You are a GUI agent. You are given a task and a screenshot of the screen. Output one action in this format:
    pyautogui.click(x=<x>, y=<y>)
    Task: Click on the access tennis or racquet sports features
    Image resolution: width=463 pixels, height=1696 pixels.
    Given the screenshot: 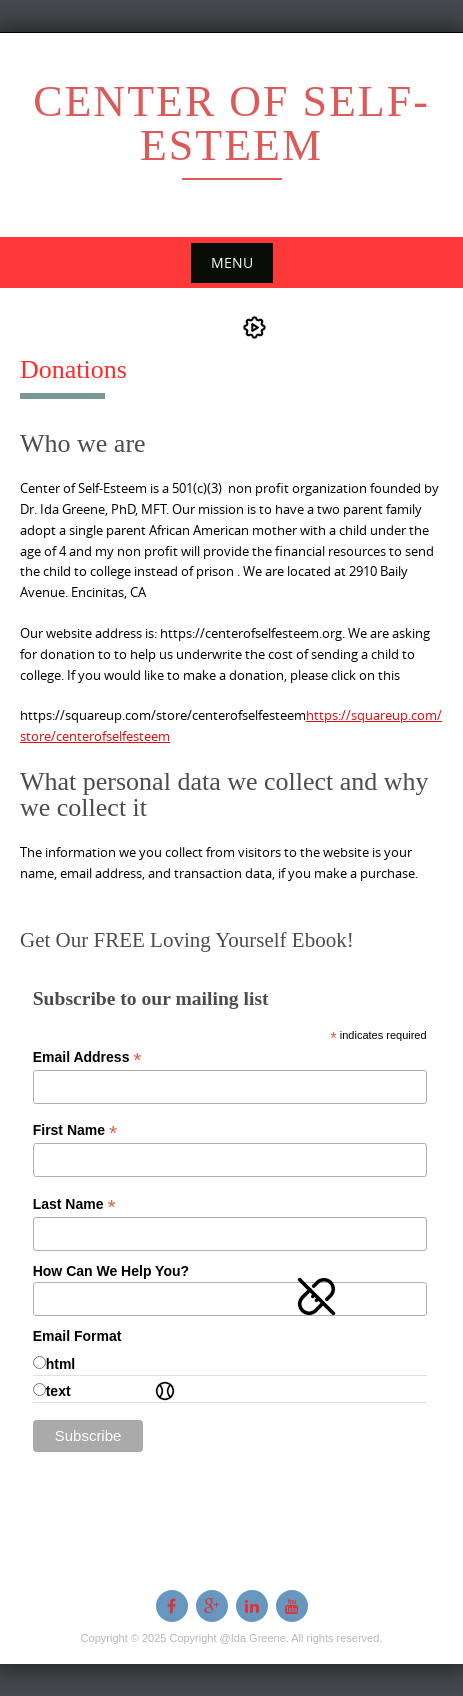 What is the action you would take?
    pyautogui.click(x=165, y=1391)
    